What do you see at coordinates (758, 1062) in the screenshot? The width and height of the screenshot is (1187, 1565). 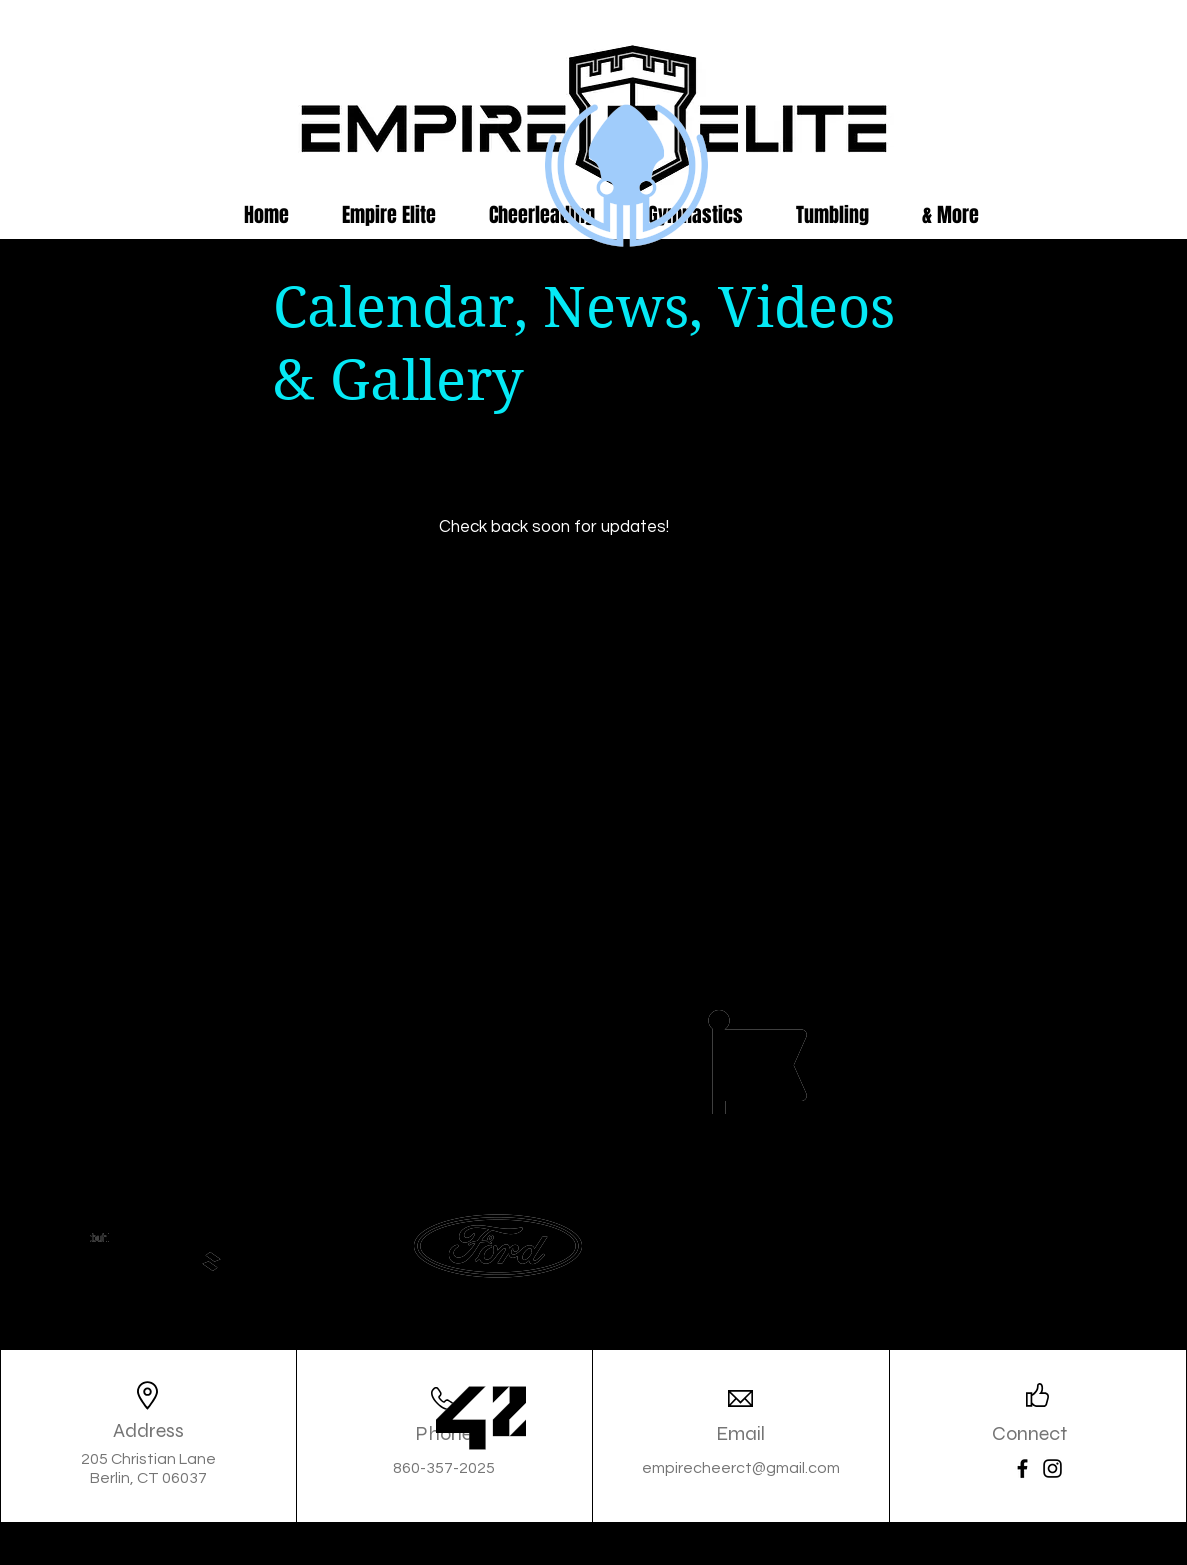 I see `font awesome brand logo` at bounding box center [758, 1062].